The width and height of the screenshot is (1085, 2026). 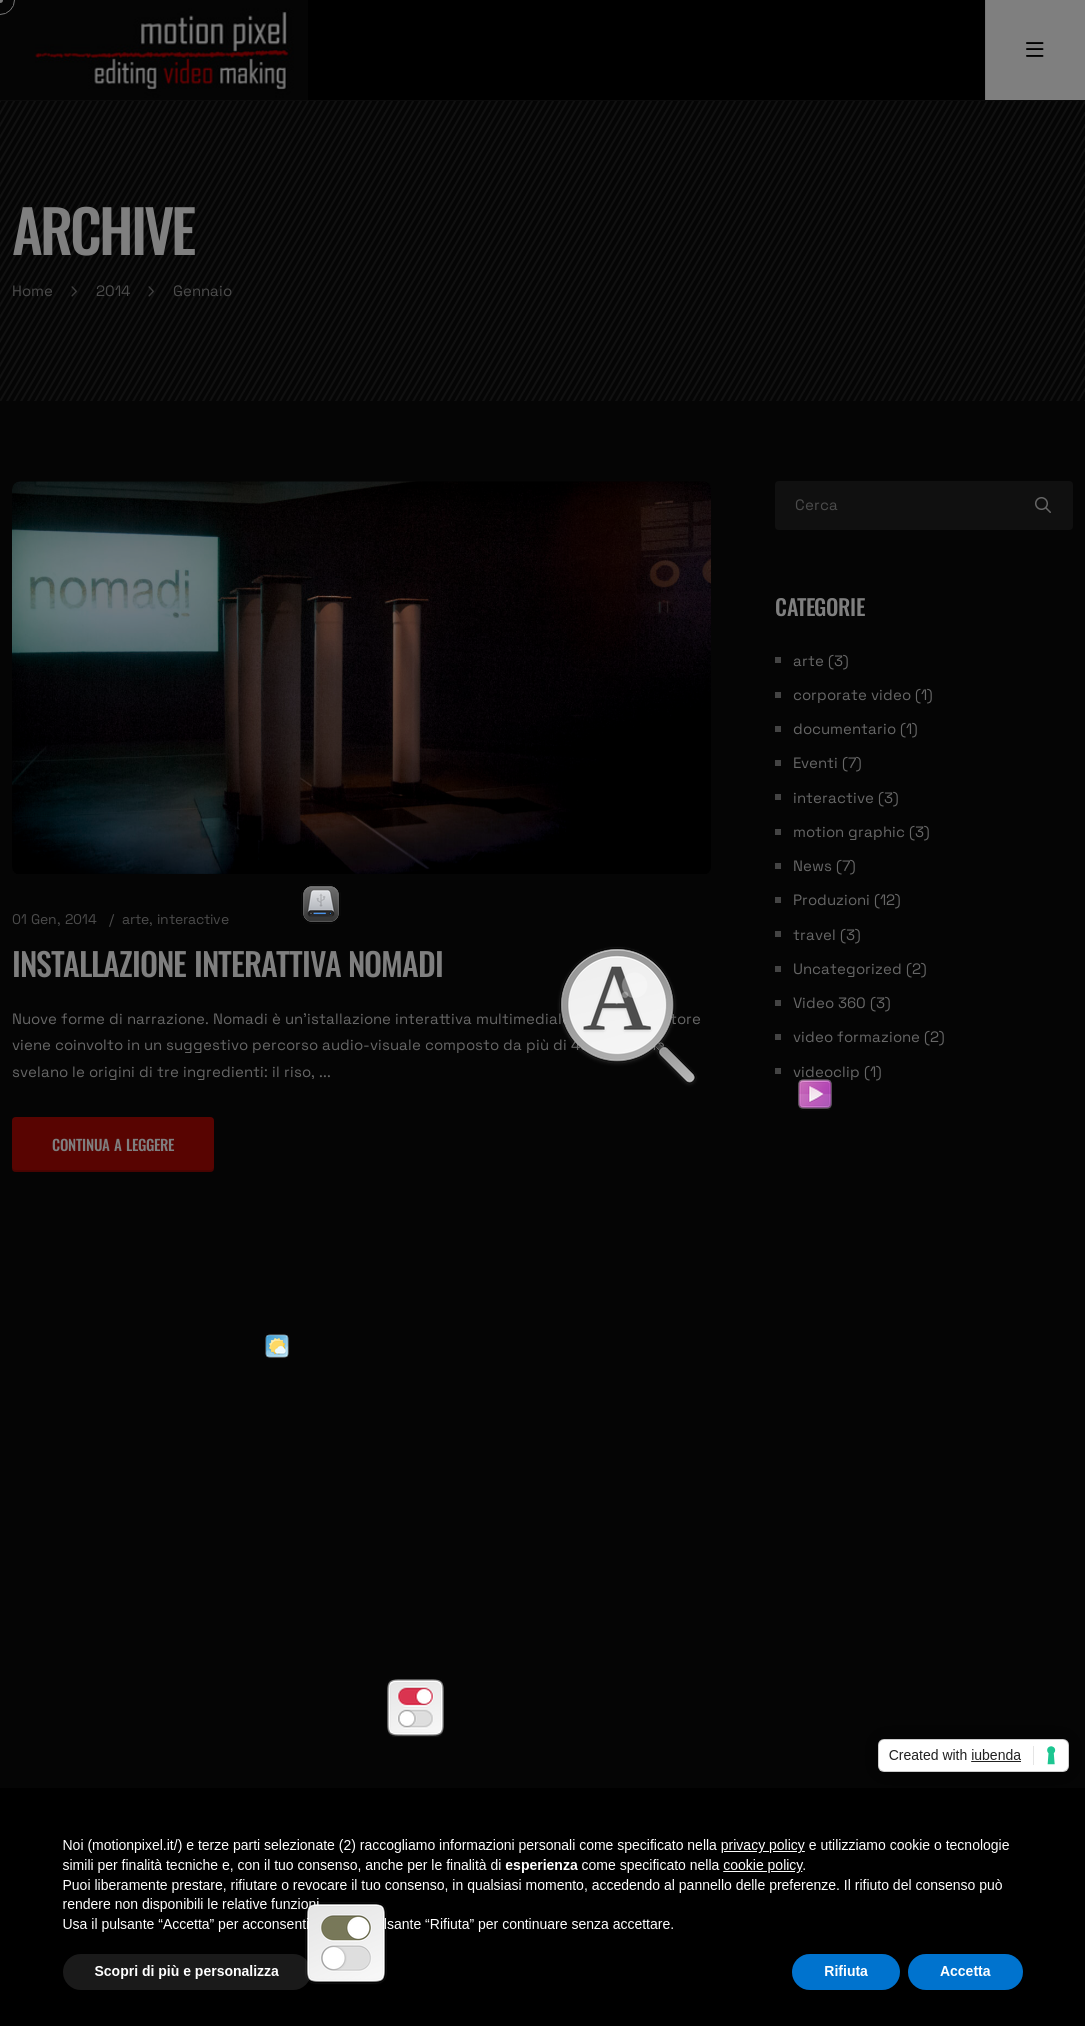 I want to click on open media player application, so click(x=815, y=1094).